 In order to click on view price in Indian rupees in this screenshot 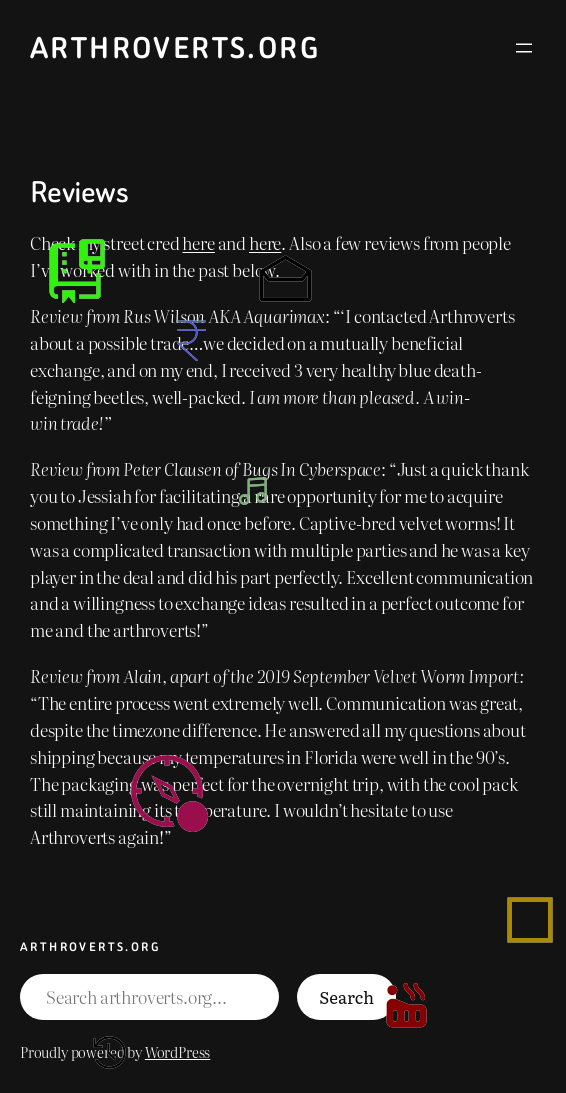, I will do `click(190, 340)`.